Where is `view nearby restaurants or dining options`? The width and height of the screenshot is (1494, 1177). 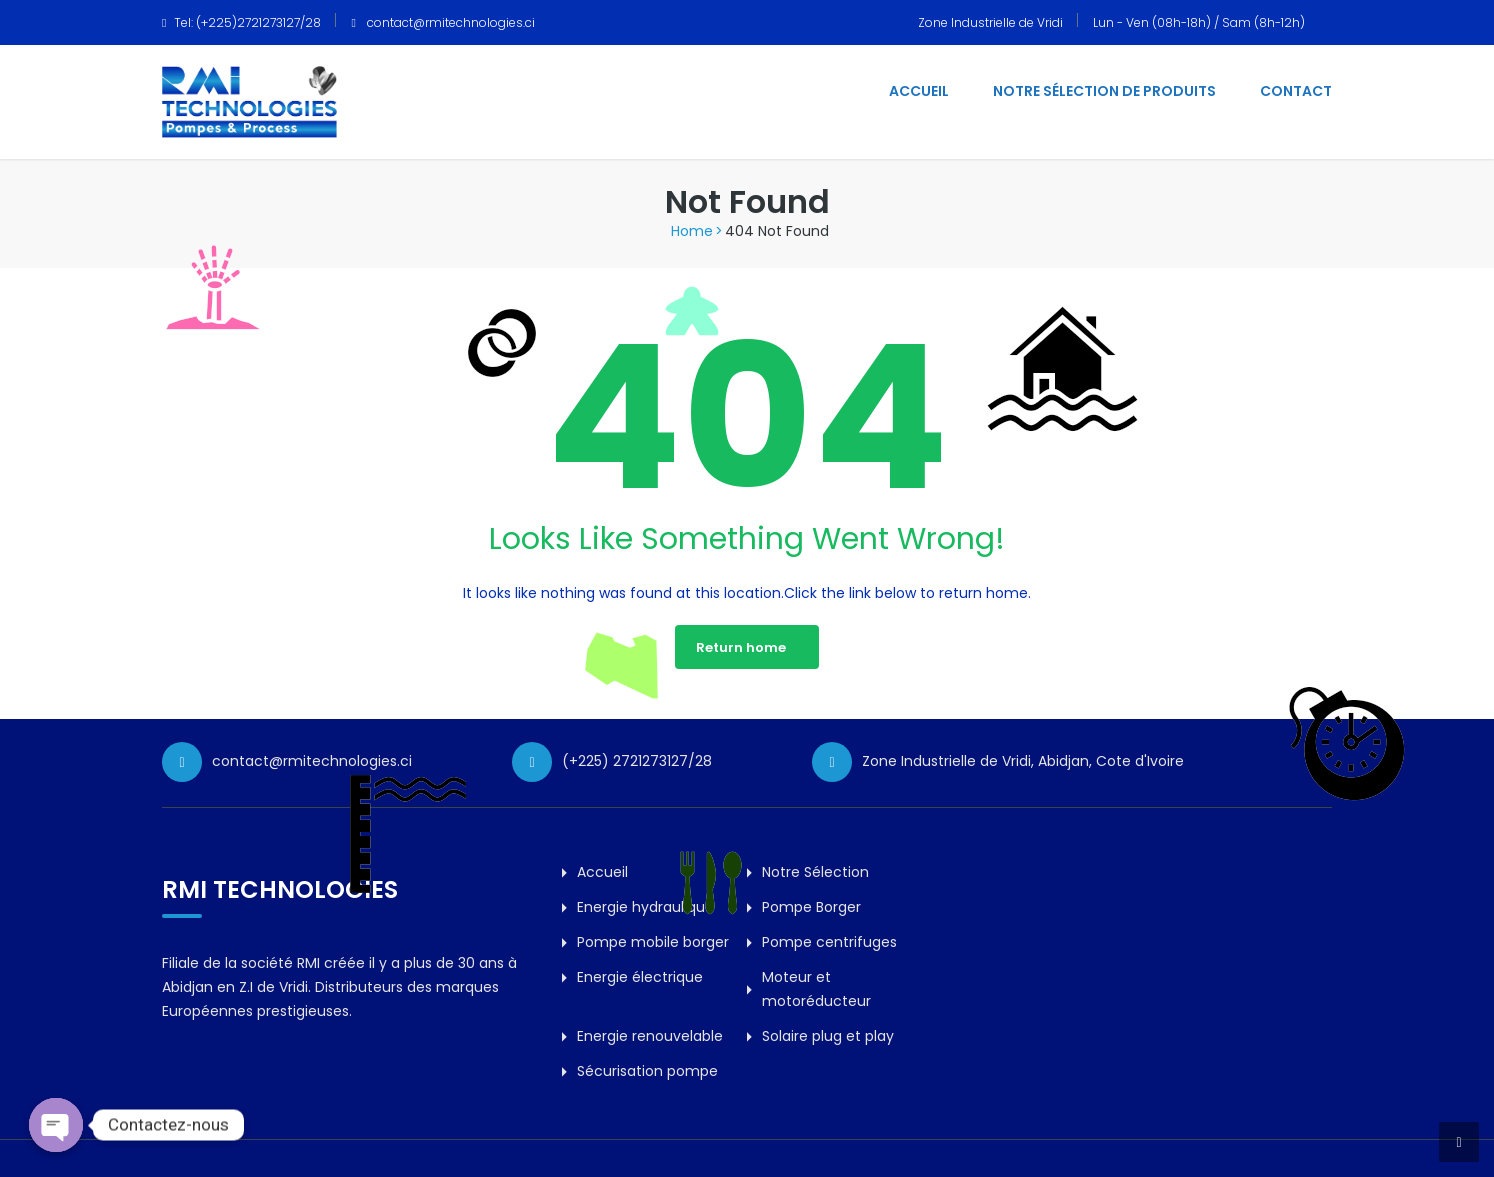
view nearby restaurants or dining options is located at coordinates (710, 883).